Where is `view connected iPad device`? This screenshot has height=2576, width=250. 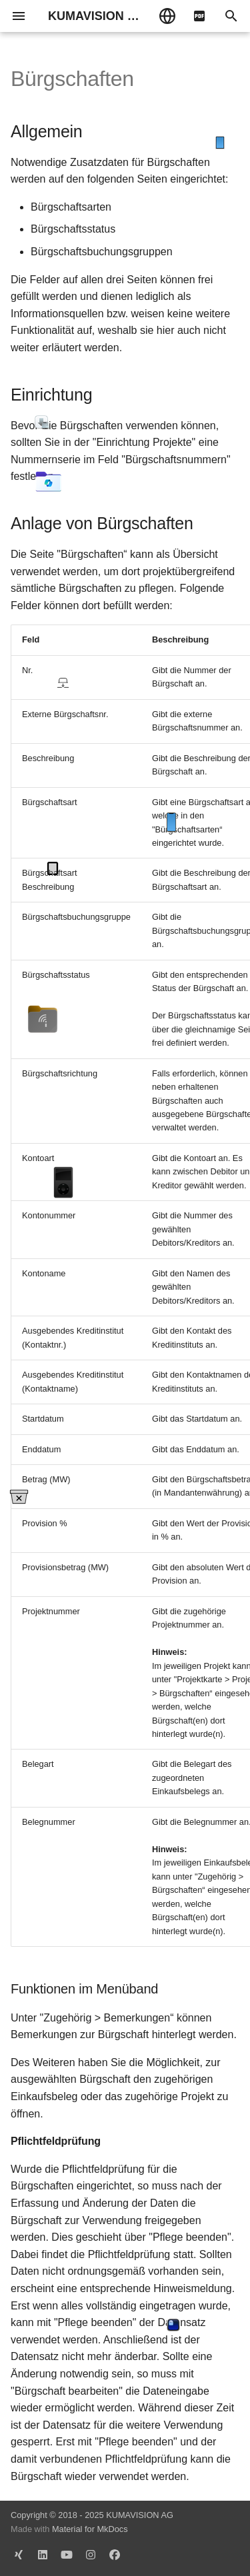 view connected iPad device is located at coordinates (53, 868).